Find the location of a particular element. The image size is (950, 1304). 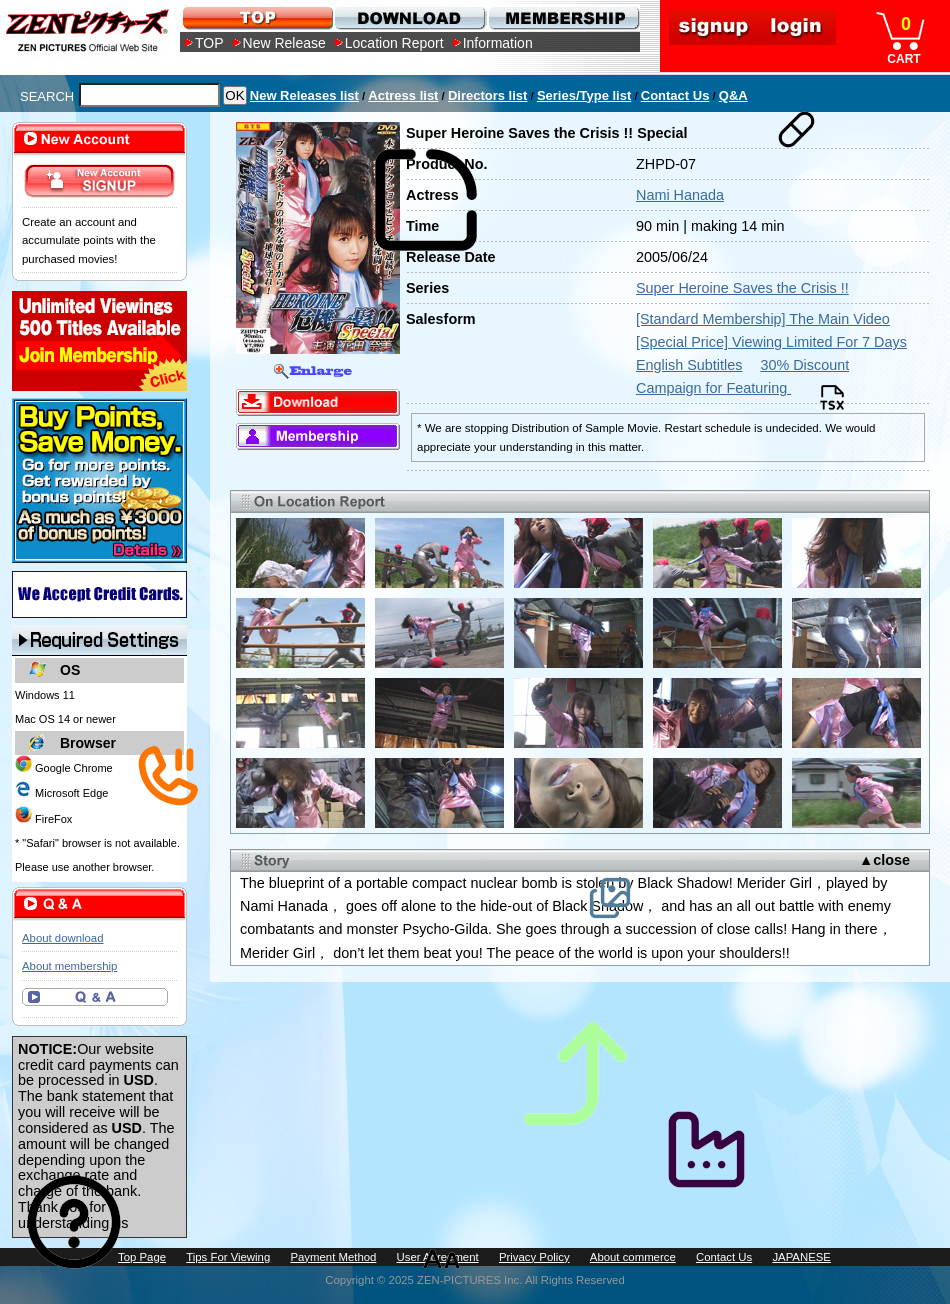

view manufacturing or production settings is located at coordinates (706, 1149).